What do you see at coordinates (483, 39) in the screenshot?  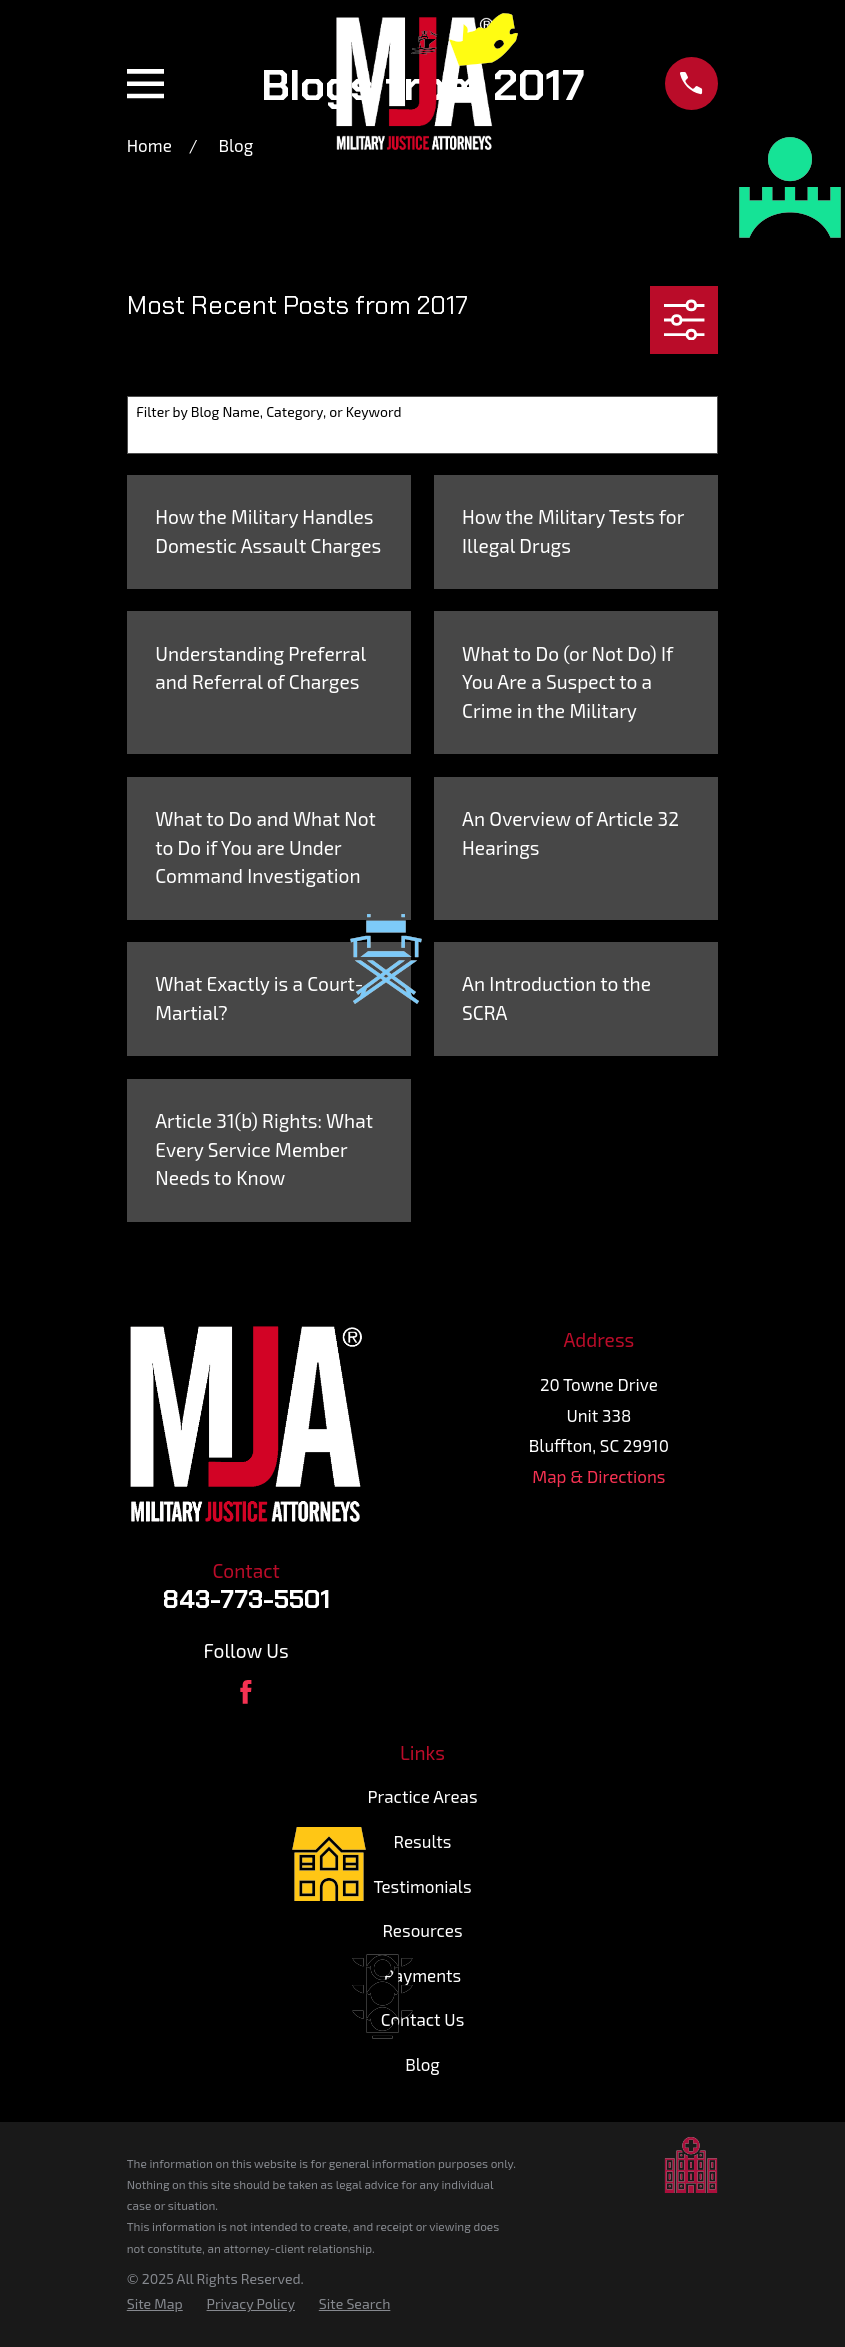 I see `select South Africa as your region` at bounding box center [483, 39].